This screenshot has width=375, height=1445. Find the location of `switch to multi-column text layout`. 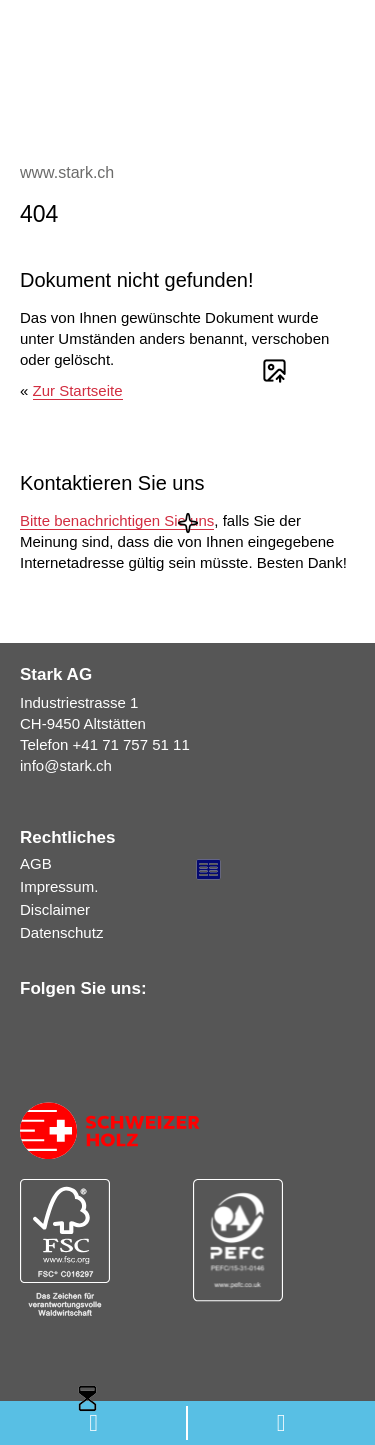

switch to multi-column text layout is located at coordinates (208, 869).